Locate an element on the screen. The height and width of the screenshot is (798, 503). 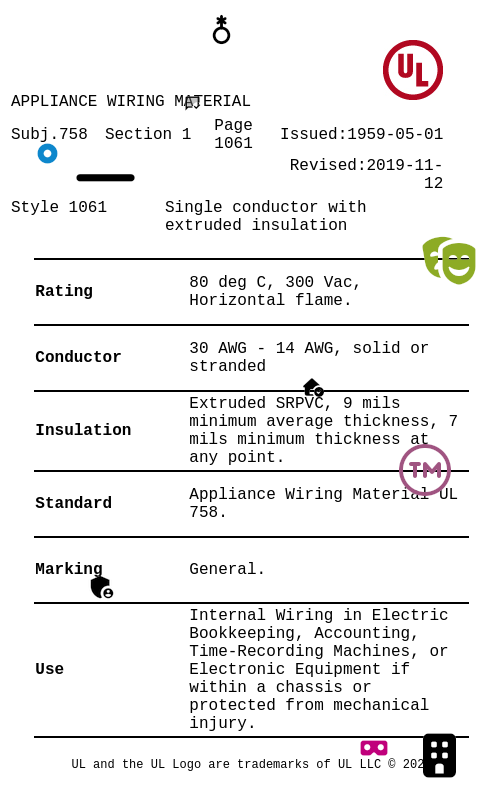
view company or organization profile is located at coordinates (439, 755).